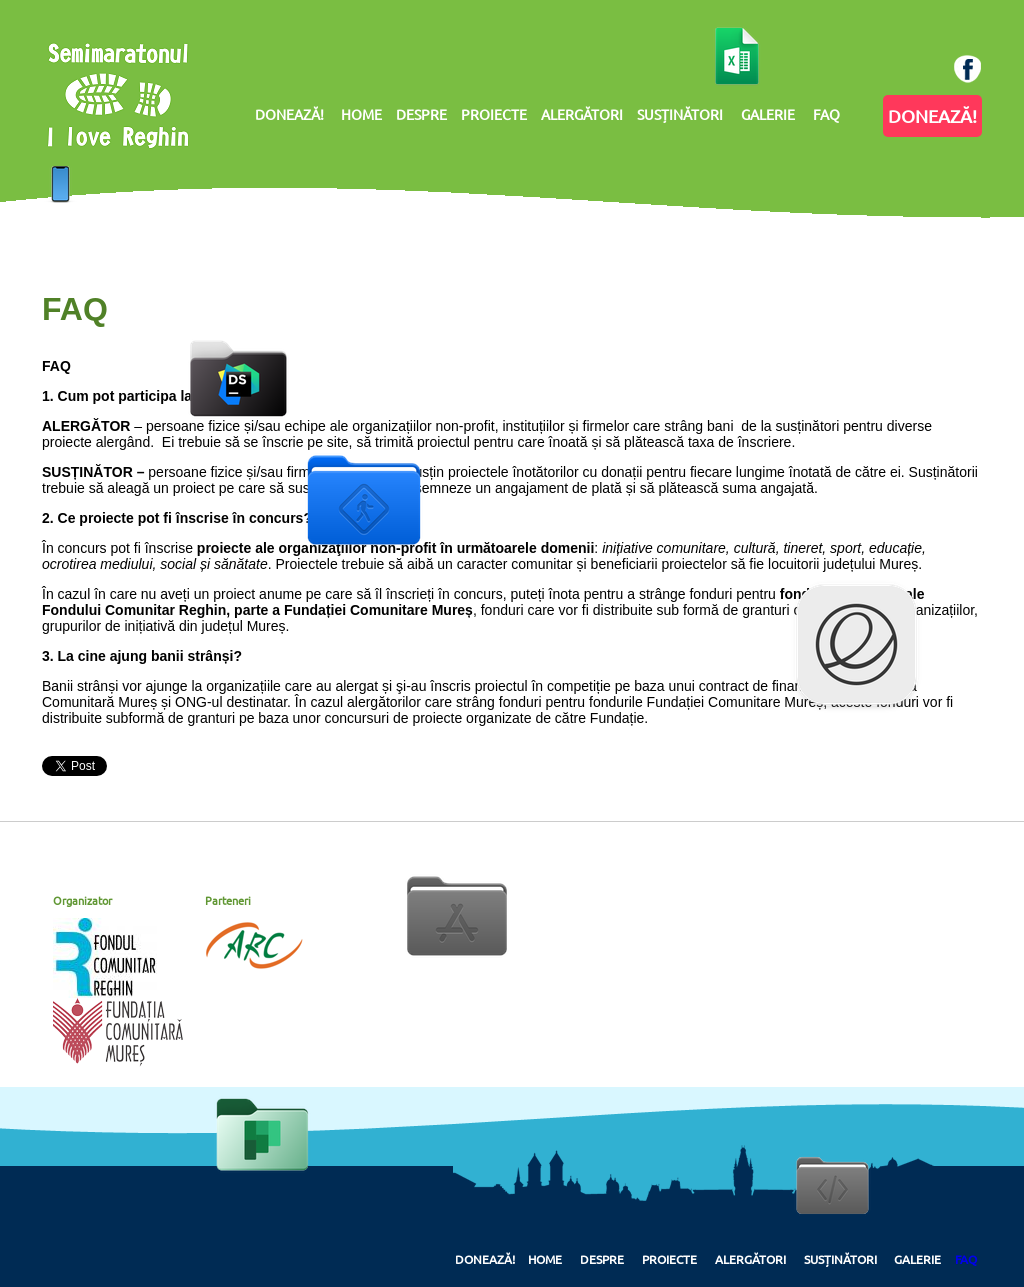  I want to click on folder containing JetBrains DataSpell project files, so click(238, 381).